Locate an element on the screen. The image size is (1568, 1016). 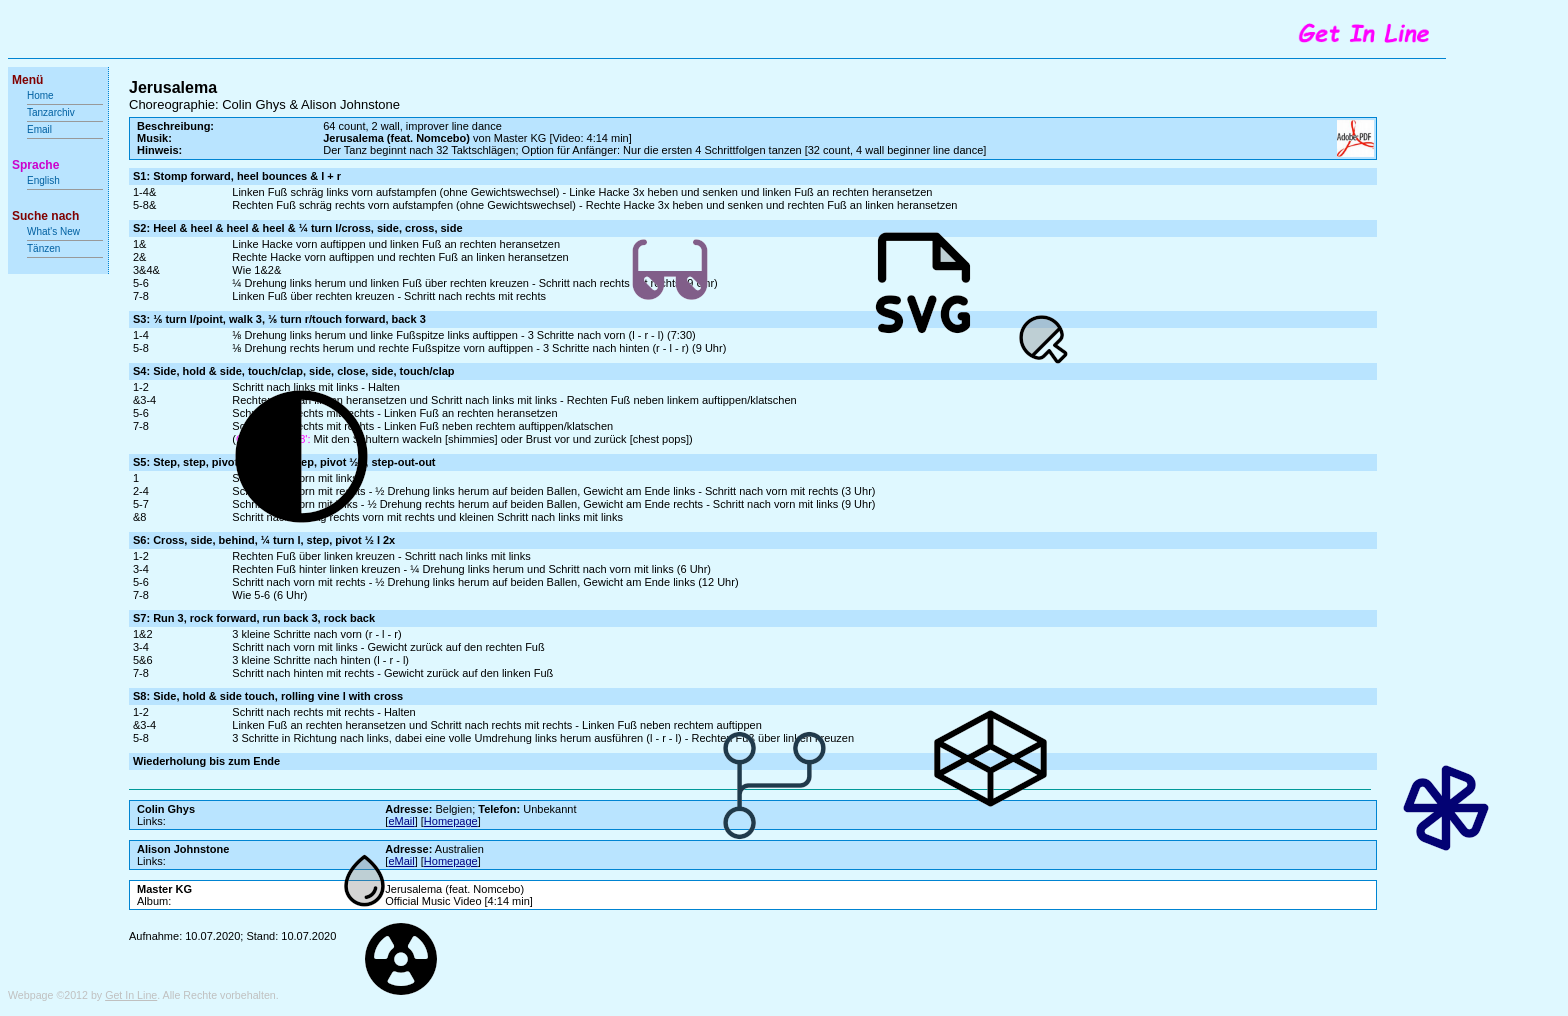
view repository branches is located at coordinates (767, 785).